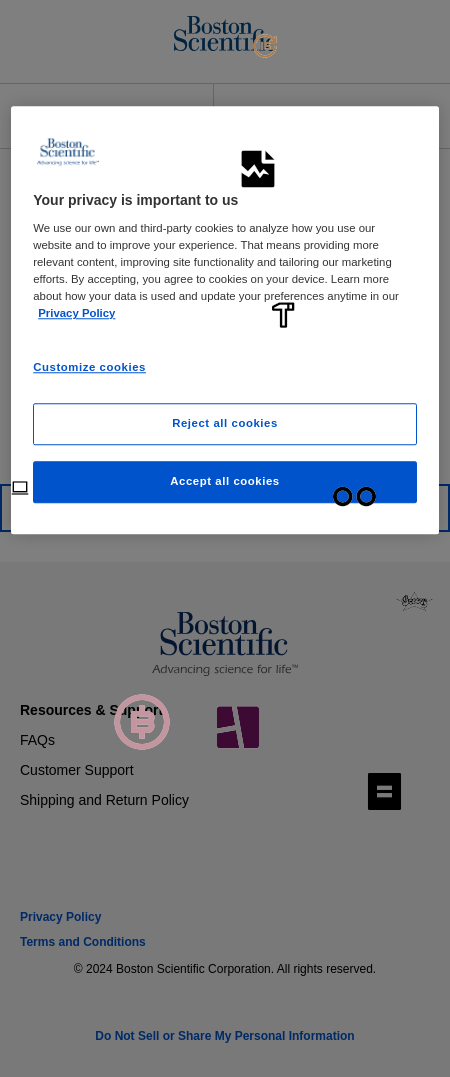 This screenshot has height=1077, width=450. What do you see at coordinates (265, 46) in the screenshot?
I see `skip forward 15 seconds` at bounding box center [265, 46].